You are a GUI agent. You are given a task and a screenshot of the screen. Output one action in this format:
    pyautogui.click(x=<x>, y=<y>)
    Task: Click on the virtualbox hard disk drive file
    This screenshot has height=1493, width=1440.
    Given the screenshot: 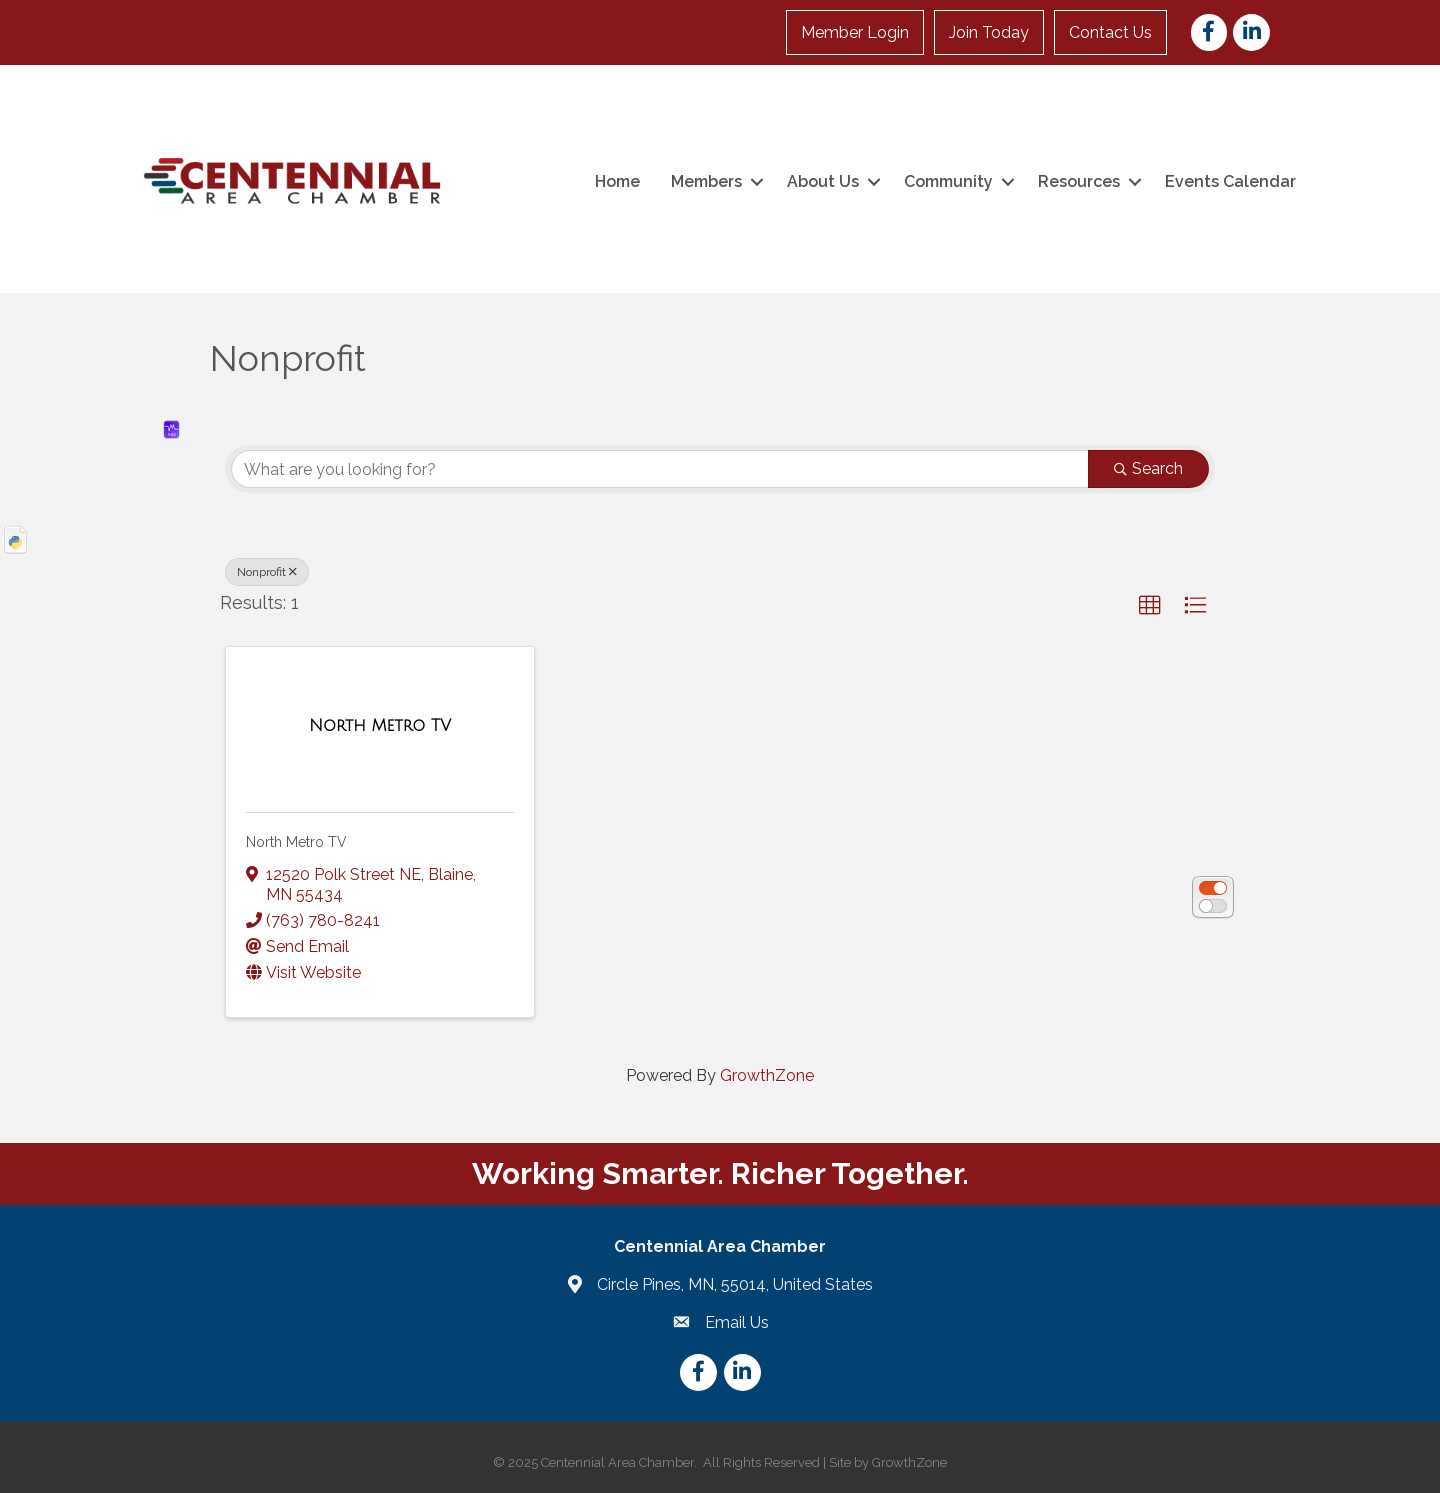 What is the action you would take?
    pyautogui.click(x=171, y=429)
    